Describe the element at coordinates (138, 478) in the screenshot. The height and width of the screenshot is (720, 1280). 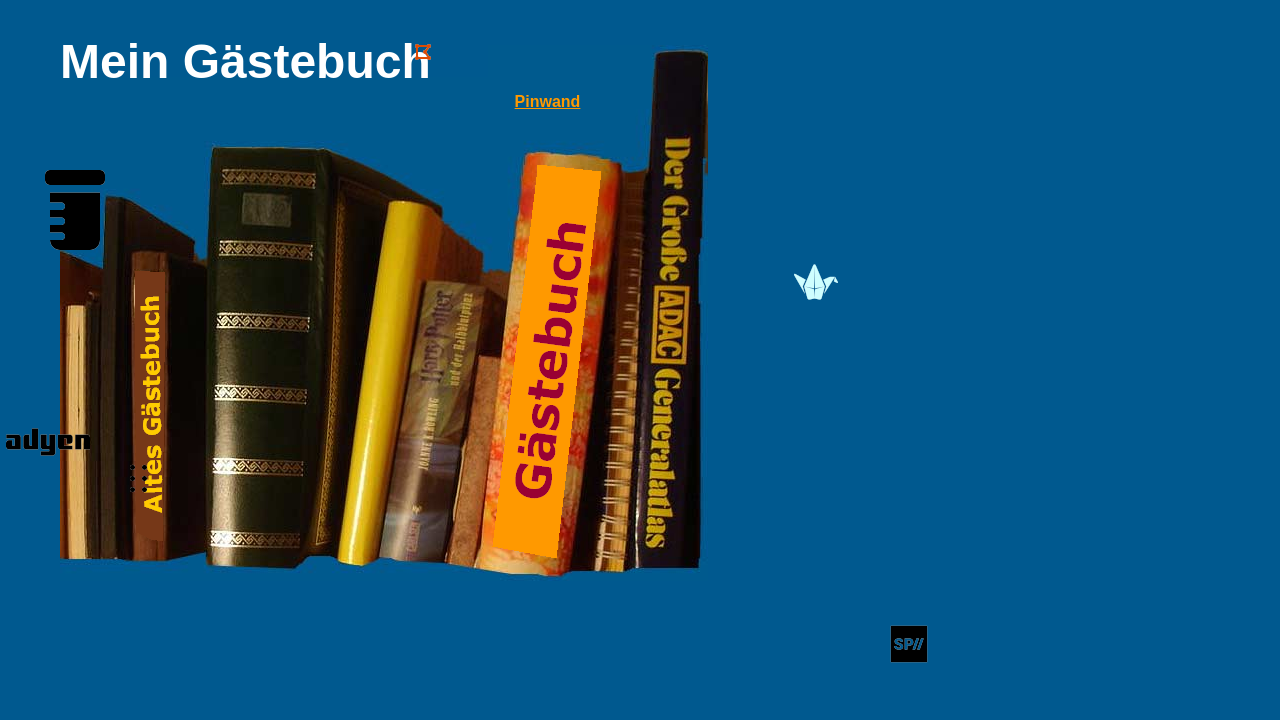
I see `drag to reorder this item` at that location.